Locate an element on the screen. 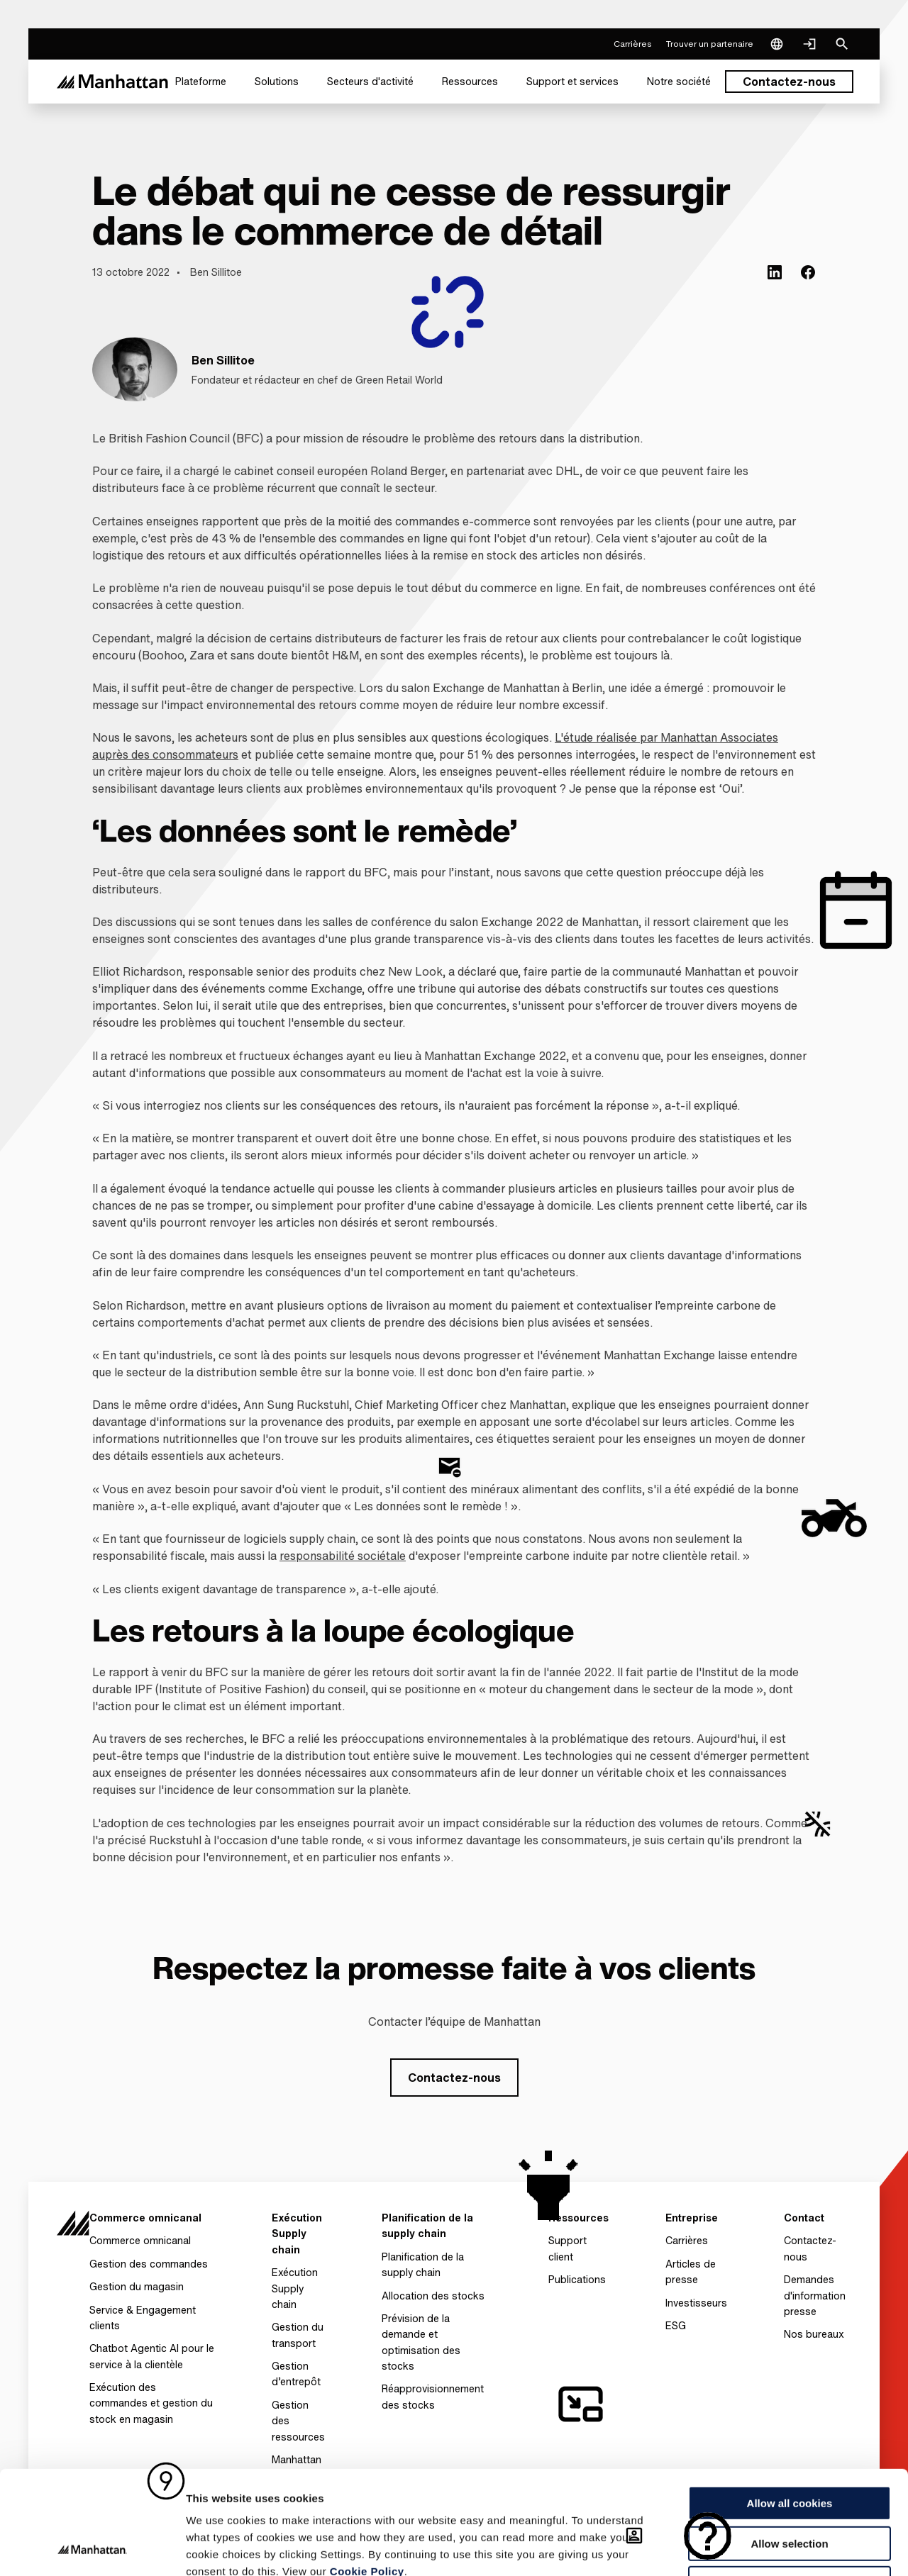  highlight selected text is located at coordinates (548, 2185).